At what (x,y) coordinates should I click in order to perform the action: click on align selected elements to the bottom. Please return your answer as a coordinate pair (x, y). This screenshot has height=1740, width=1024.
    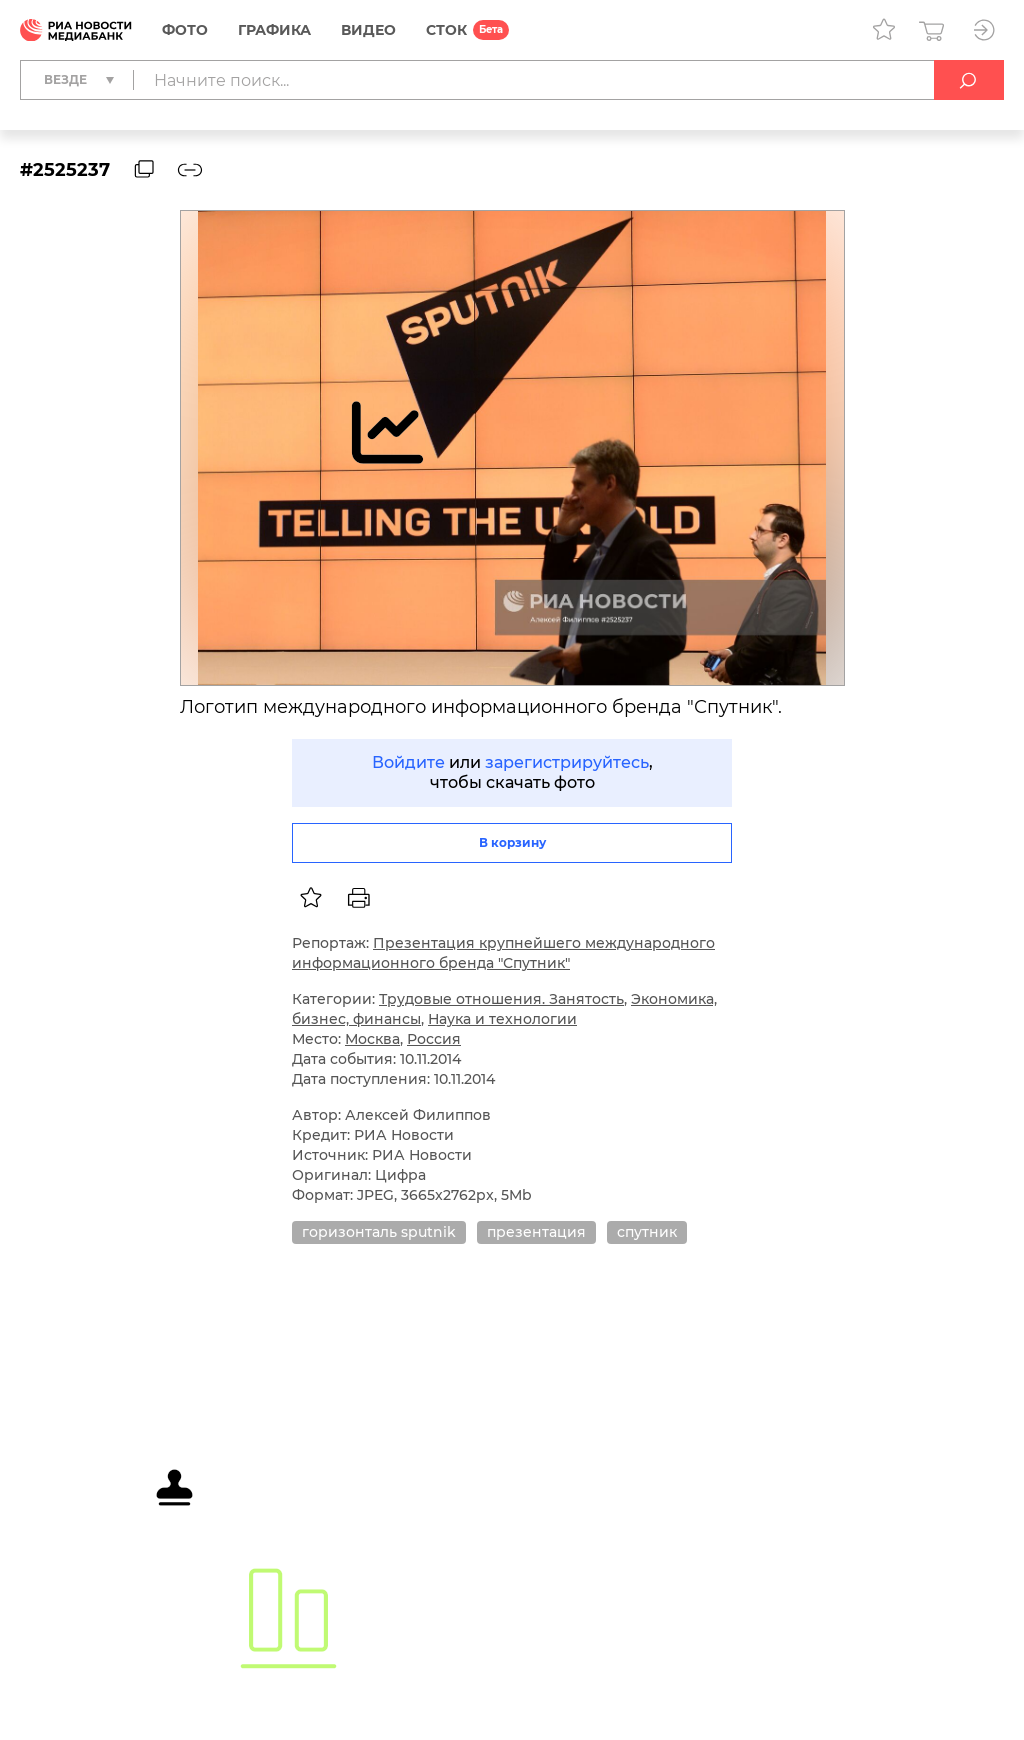
    Looking at the image, I should click on (288, 1620).